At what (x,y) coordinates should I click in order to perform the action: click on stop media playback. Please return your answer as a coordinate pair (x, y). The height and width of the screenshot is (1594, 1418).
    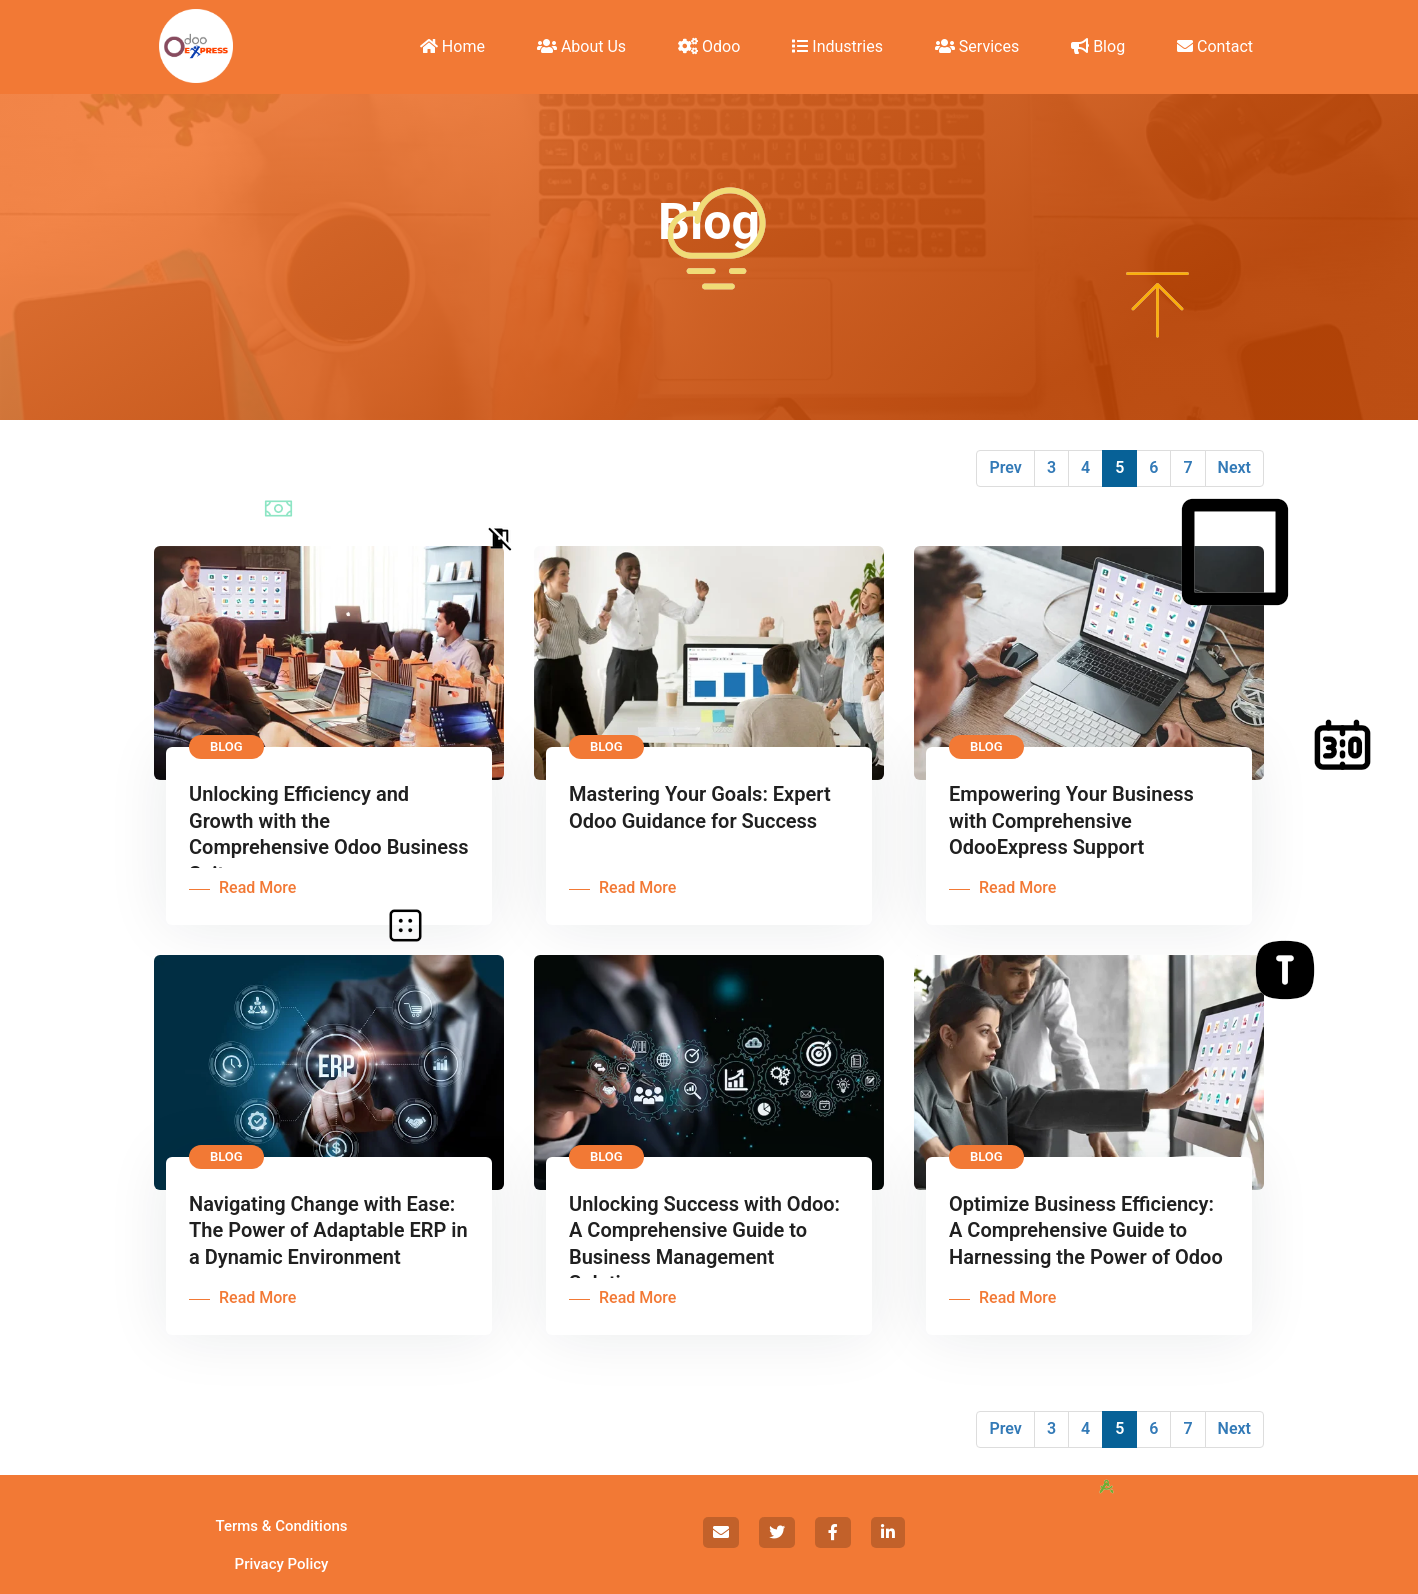
    Looking at the image, I should click on (1235, 552).